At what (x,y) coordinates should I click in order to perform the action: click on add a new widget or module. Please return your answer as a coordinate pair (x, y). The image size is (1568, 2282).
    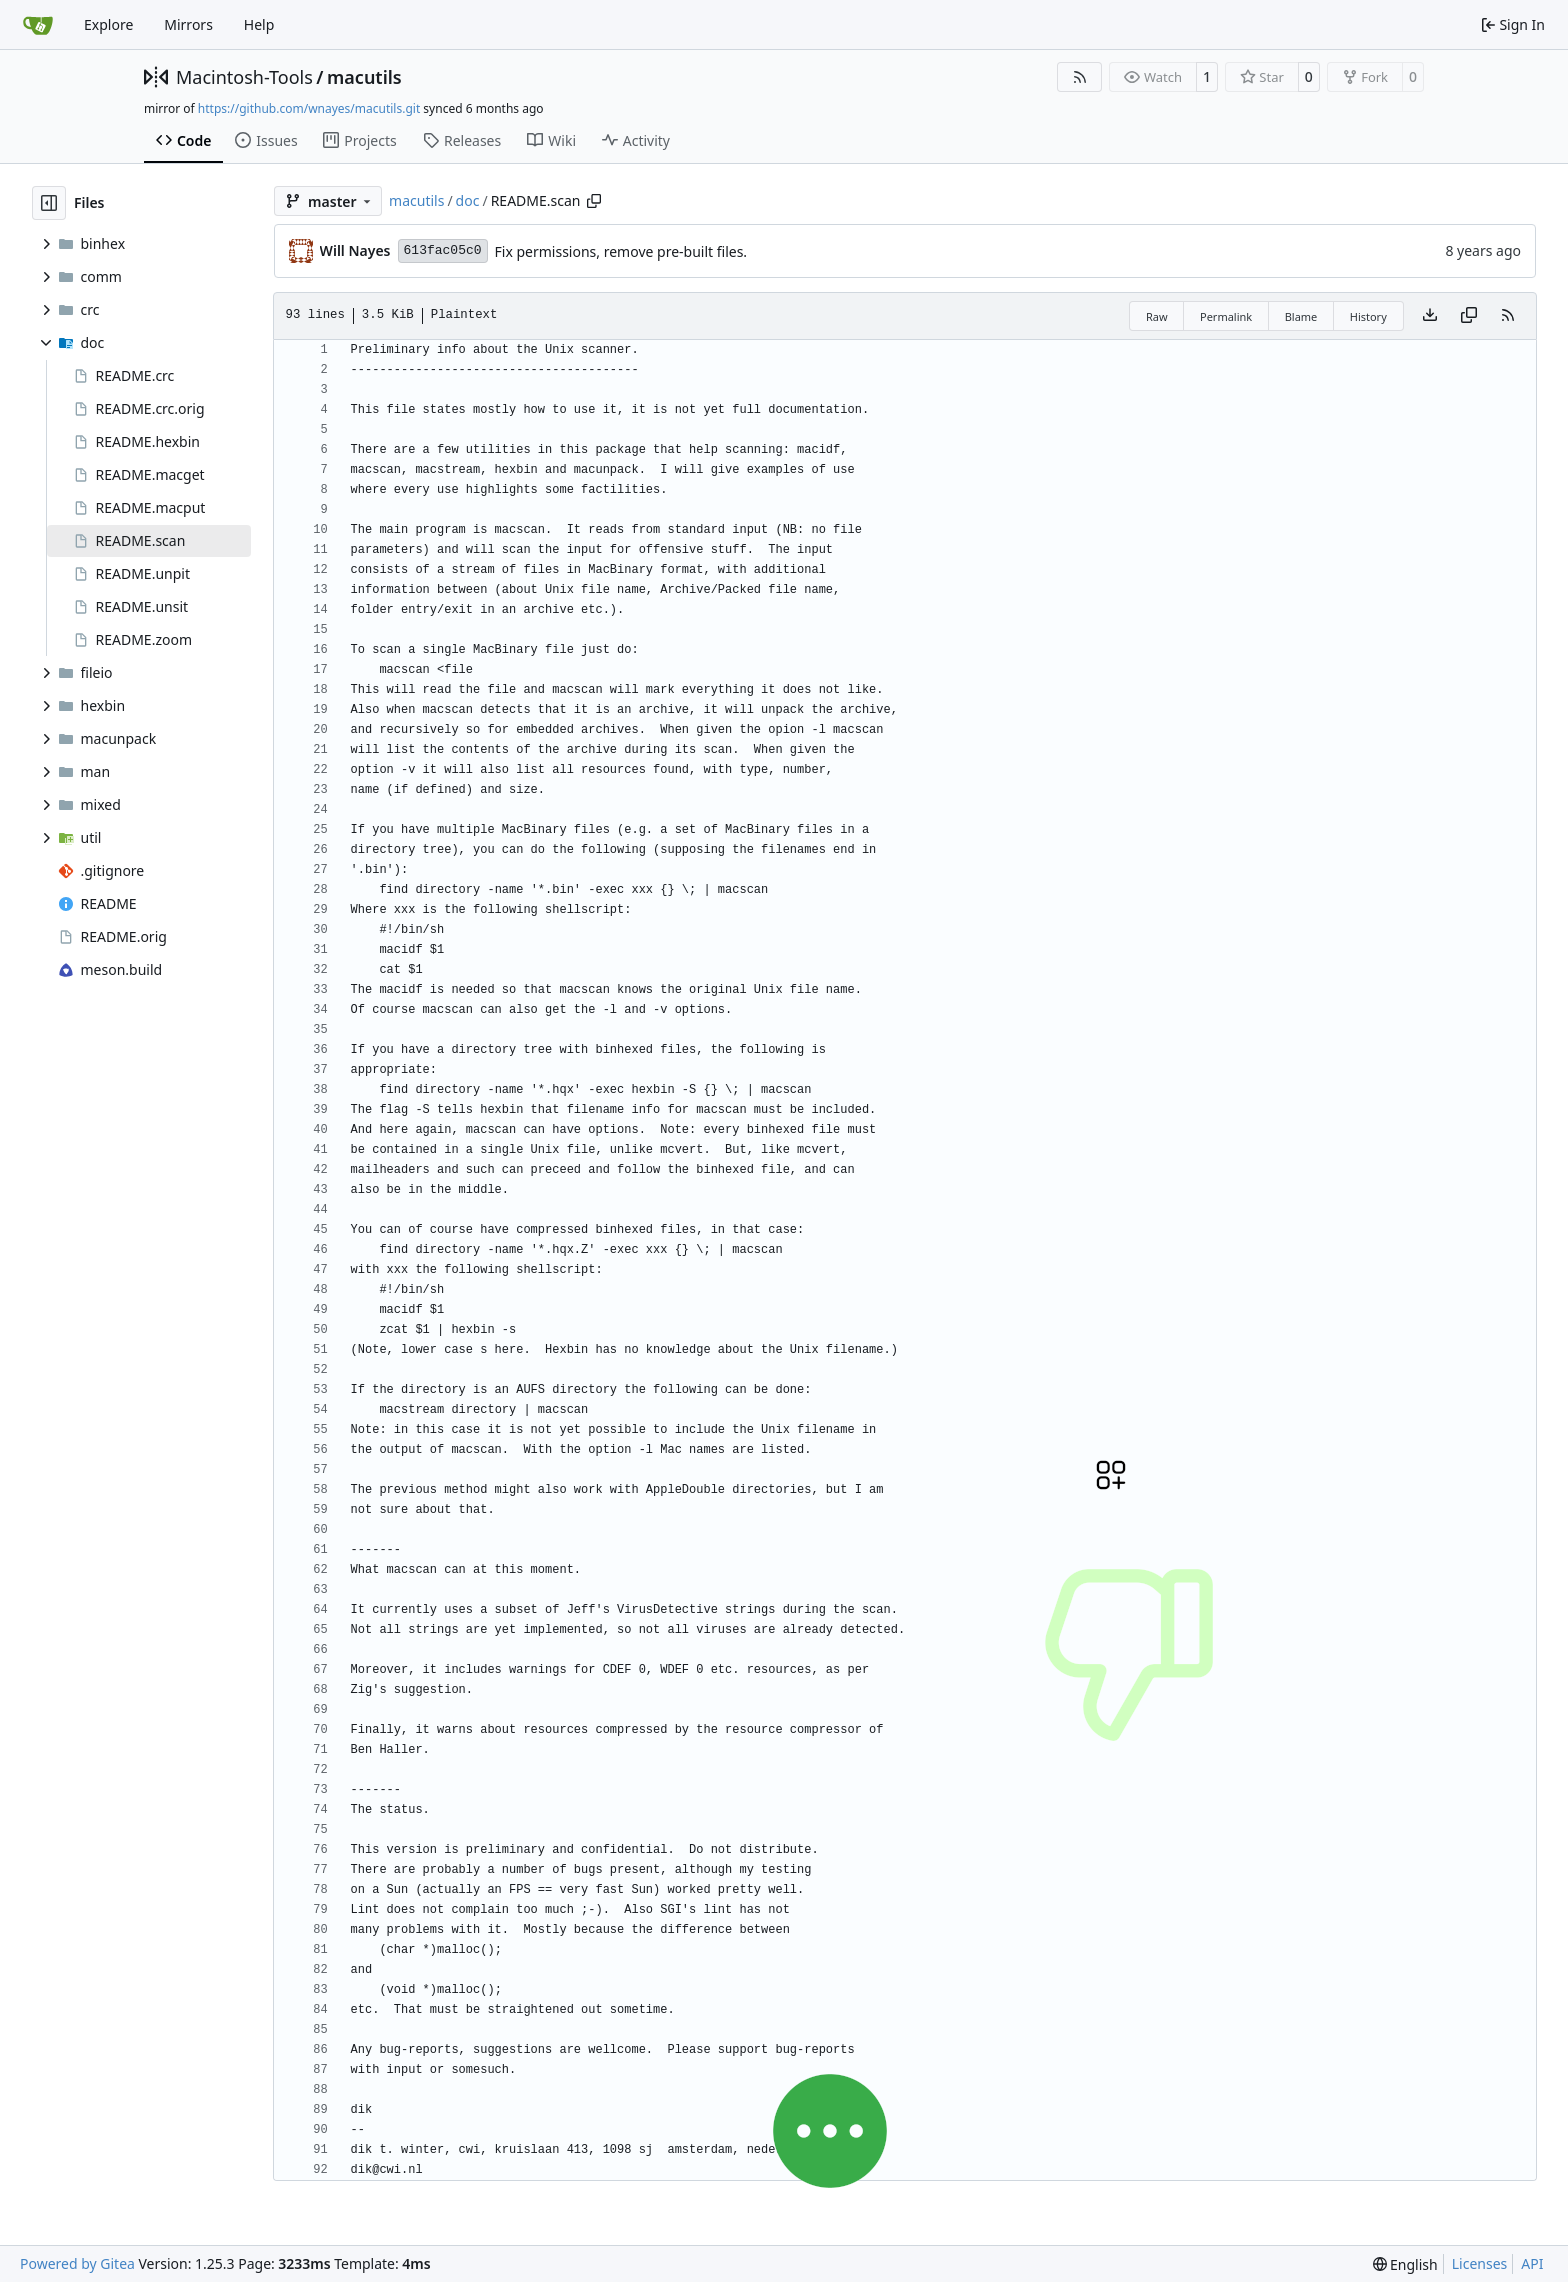
    Looking at the image, I should click on (1111, 1475).